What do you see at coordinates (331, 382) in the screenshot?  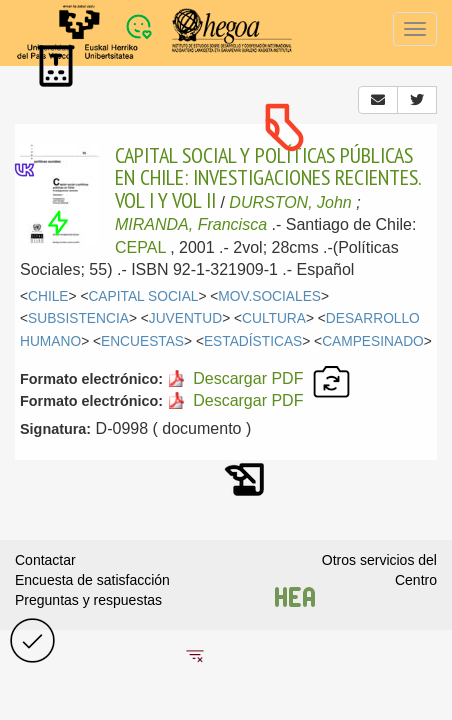 I see `switch between front and rear camera` at bounding box center [331, 382].